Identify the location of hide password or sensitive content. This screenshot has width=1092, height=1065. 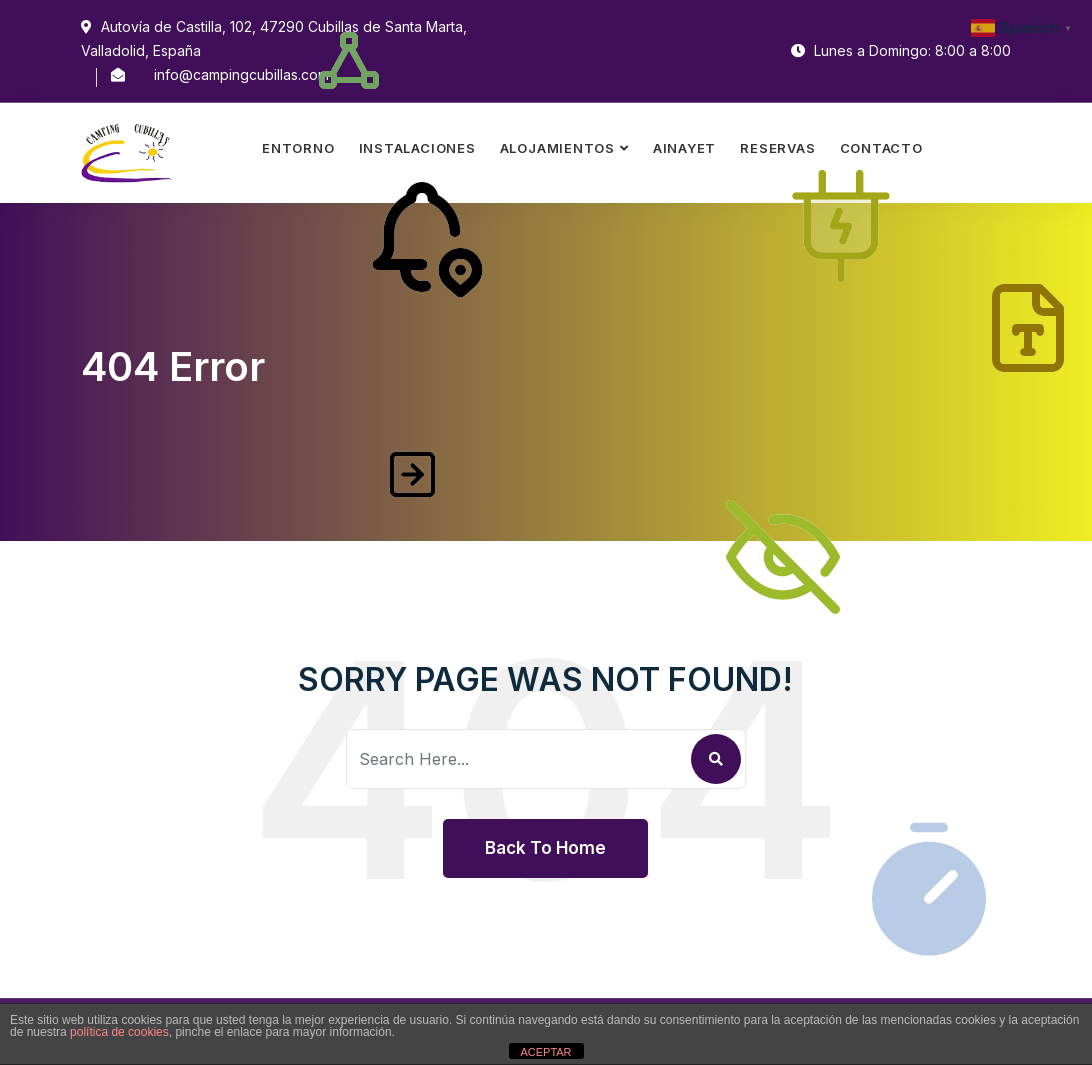
(783, 557).